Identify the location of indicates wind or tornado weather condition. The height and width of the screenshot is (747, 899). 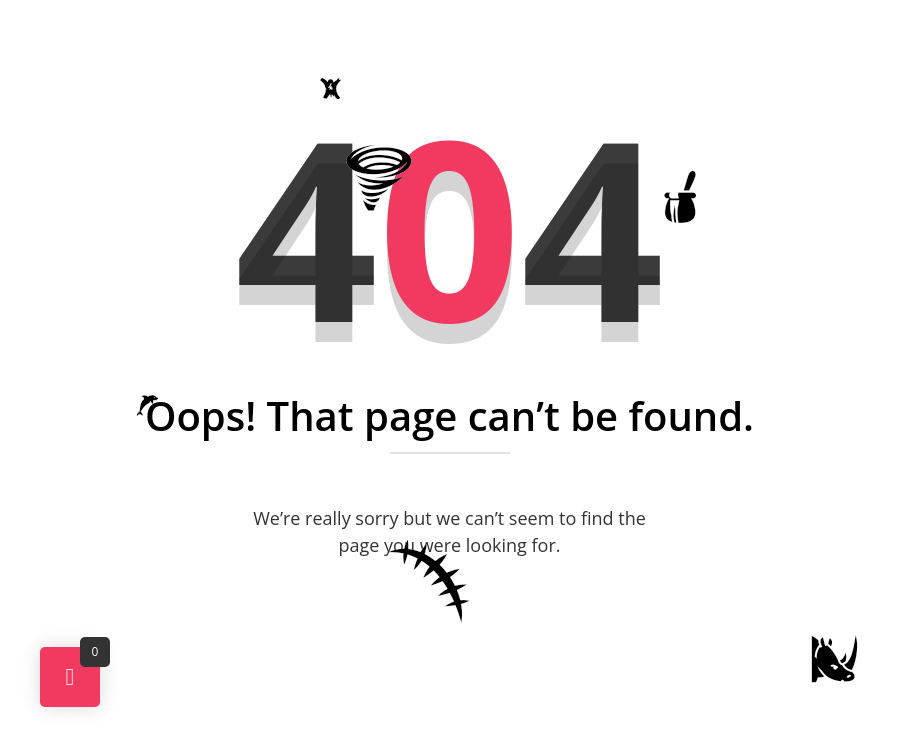
(379, 178).